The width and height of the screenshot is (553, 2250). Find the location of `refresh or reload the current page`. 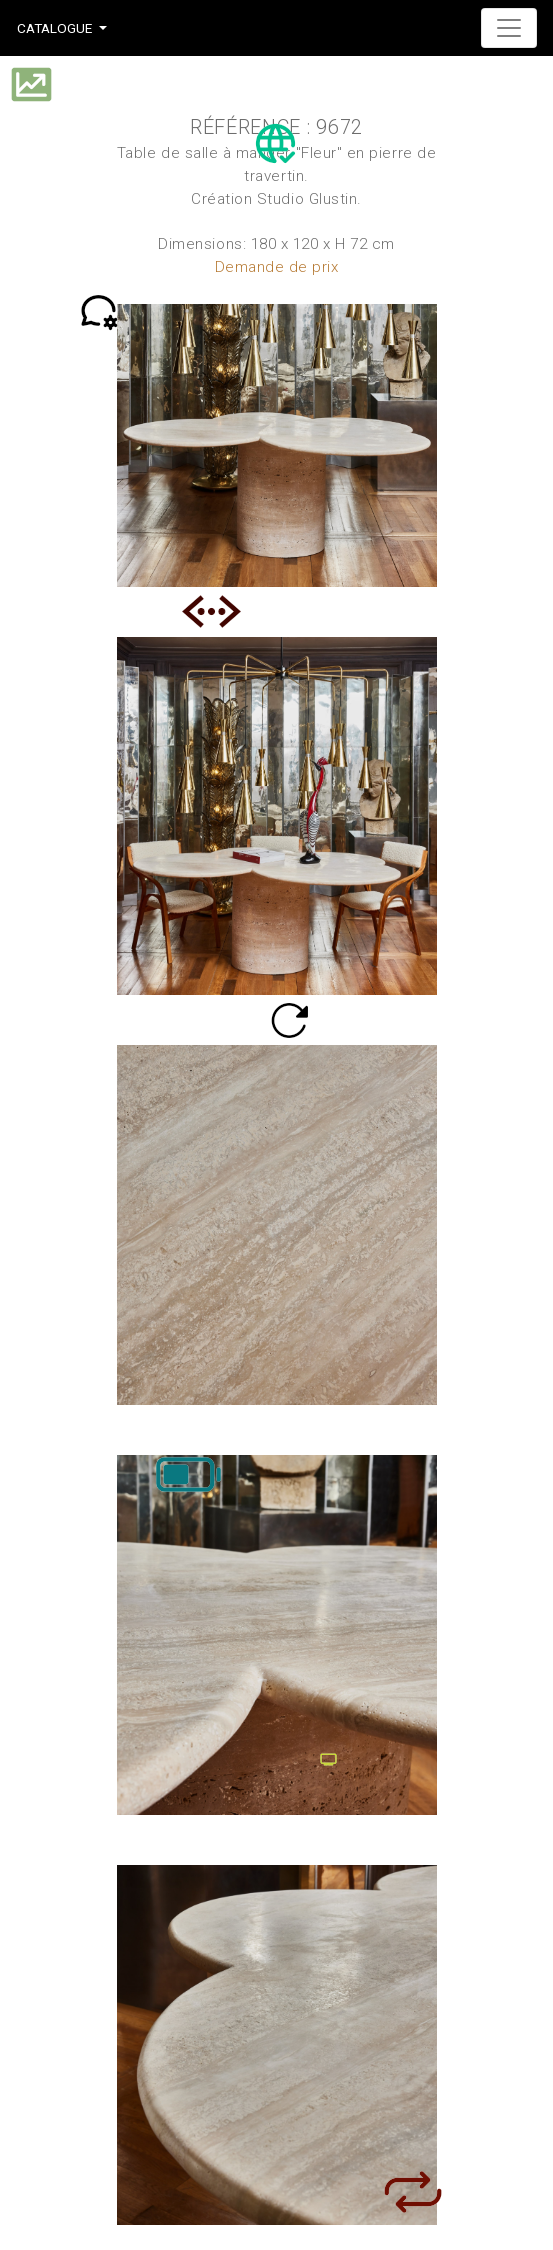

refresh or reload the current page is located at coordinates (290, 1020).